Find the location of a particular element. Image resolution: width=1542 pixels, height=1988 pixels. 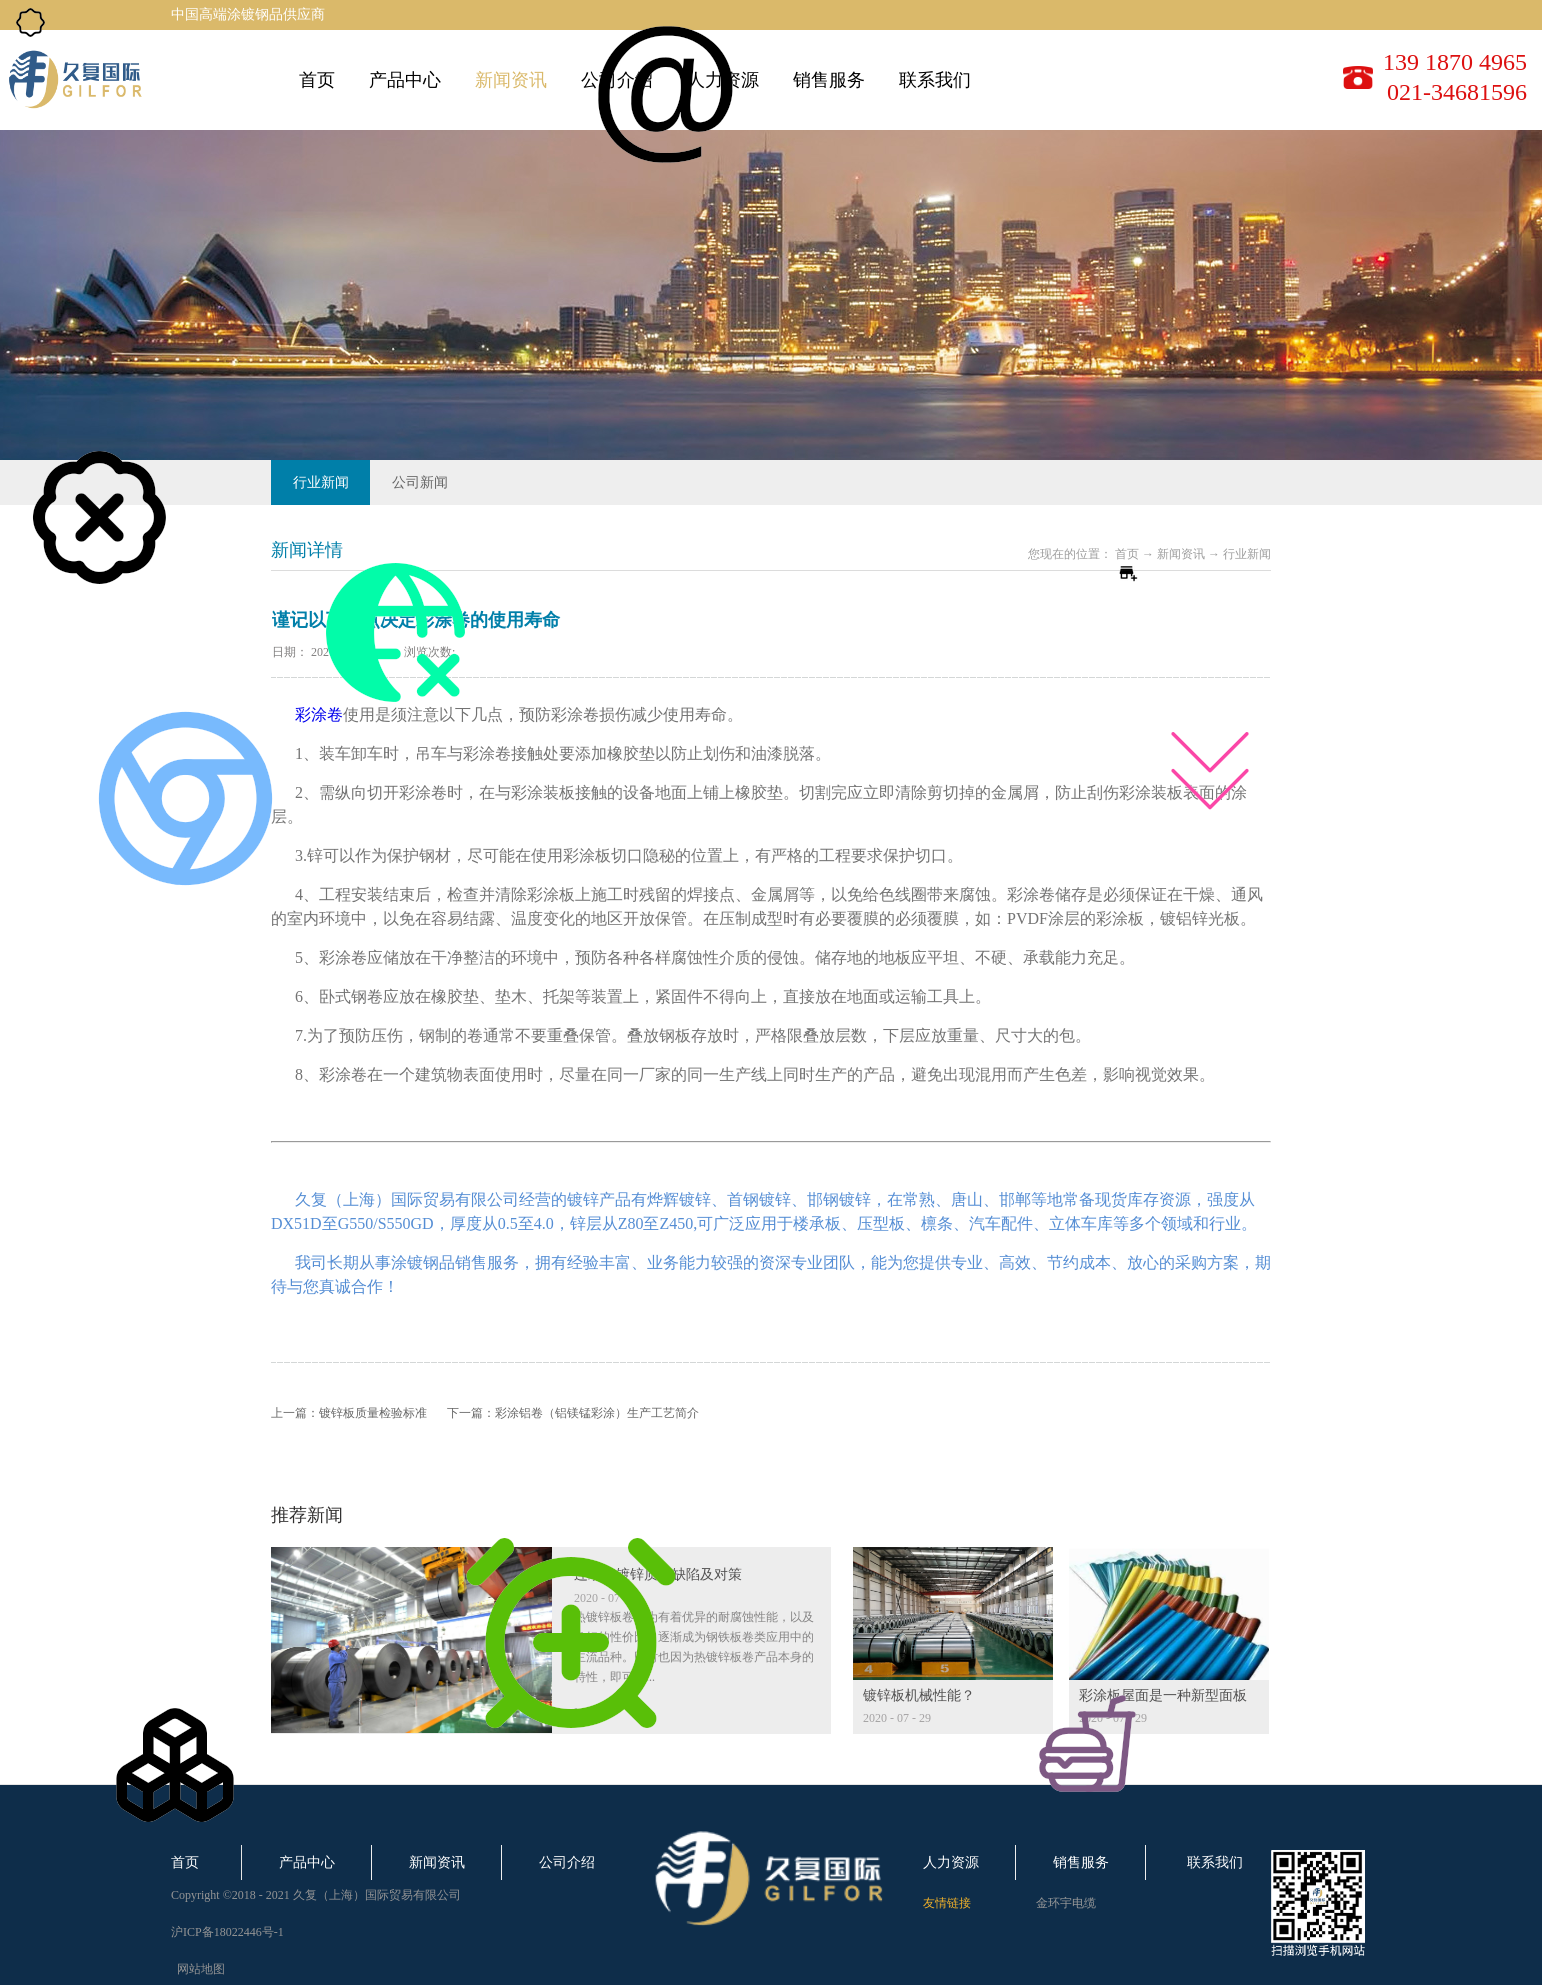

view inventory or packages is located at coordinates (175, 1765).